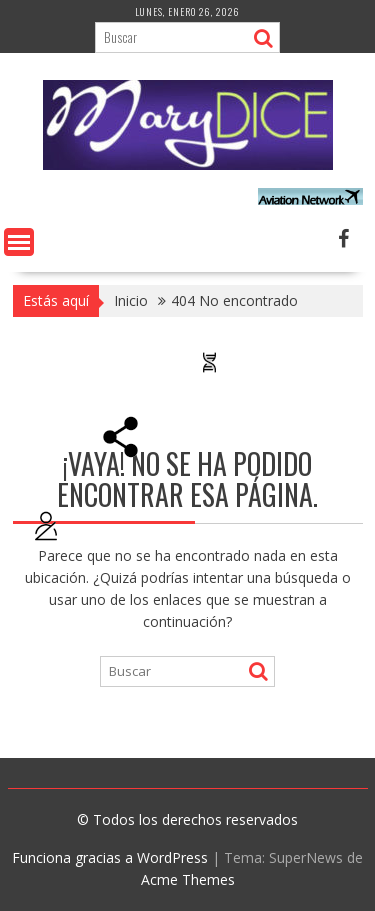 This screenshot has height=911, width=375. Describe the element at coordinates (209, 362) in the screenshot. I see `access genetics or DNA-related features` at that location.